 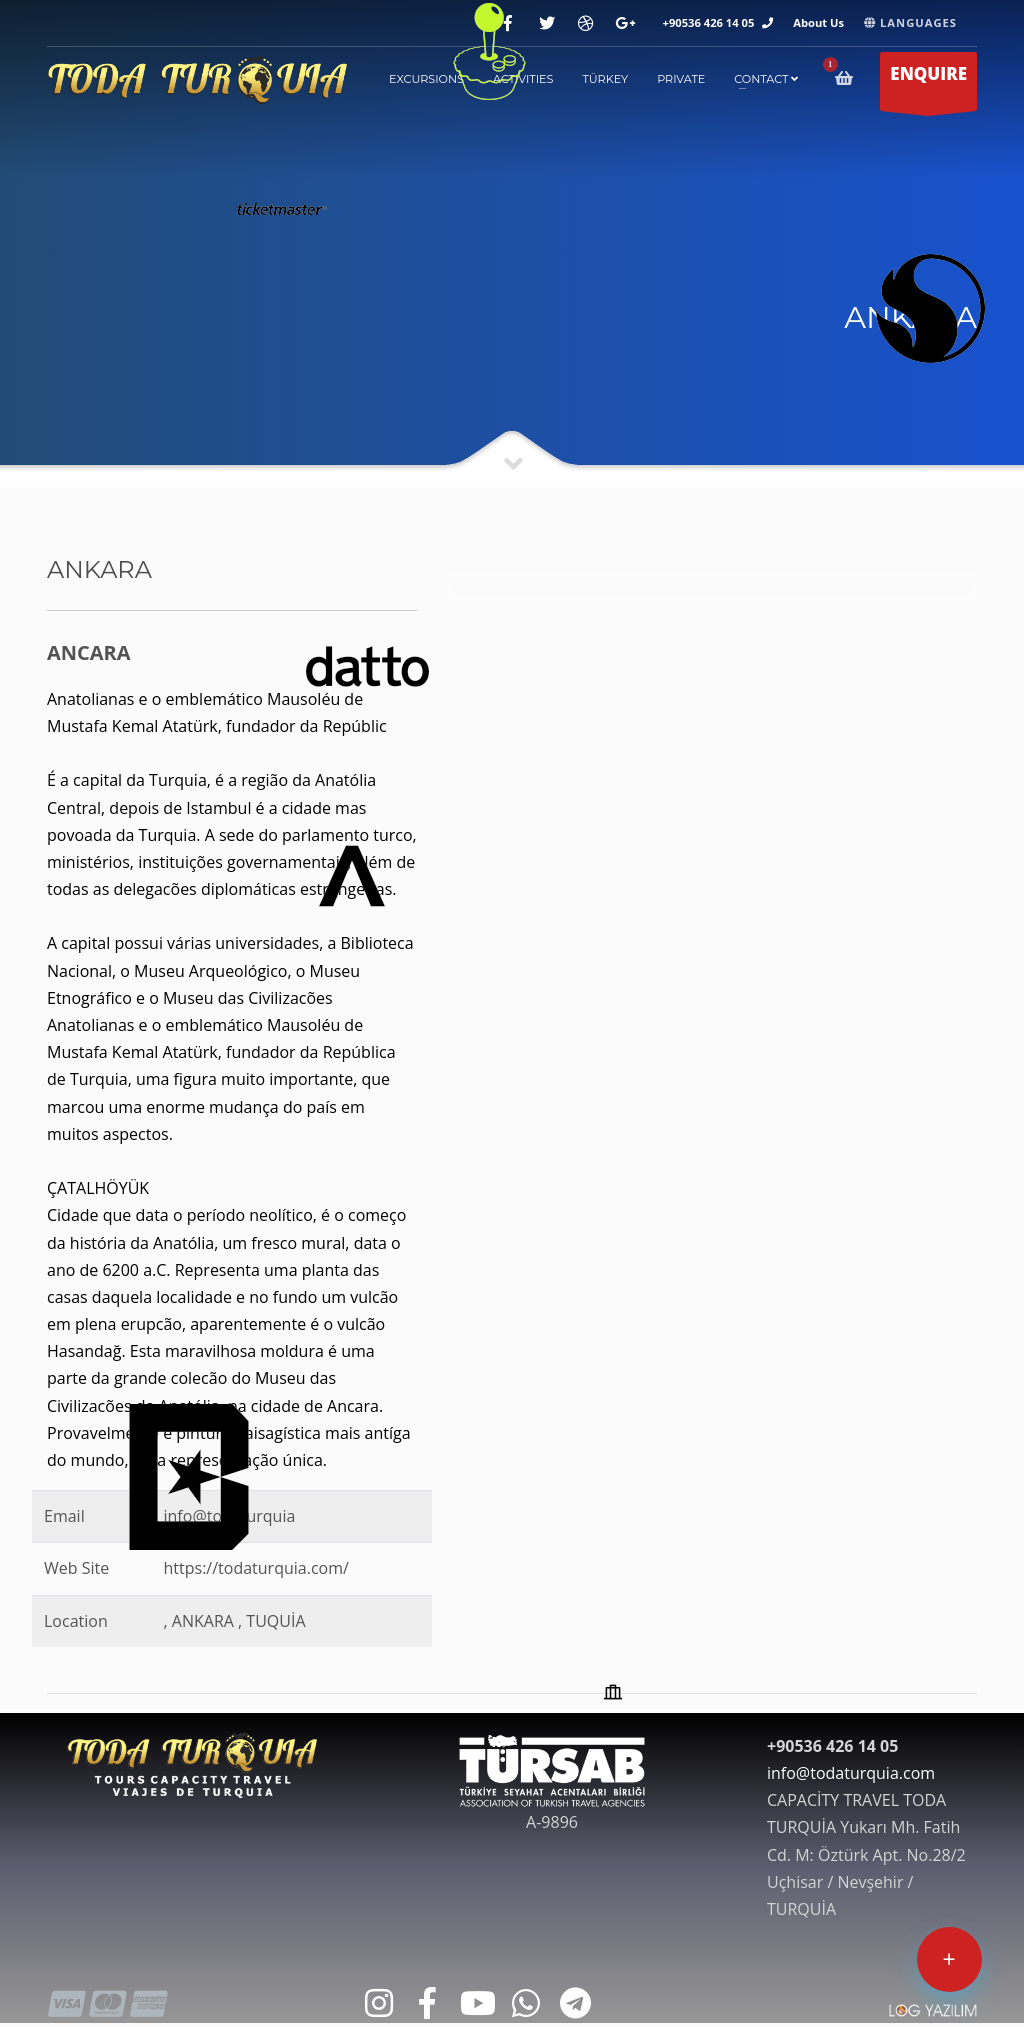 What do you see at coordinates (282, 209) in the screenshot?
I see `open the Ticketmaster app` at bounding box center [282, 209].